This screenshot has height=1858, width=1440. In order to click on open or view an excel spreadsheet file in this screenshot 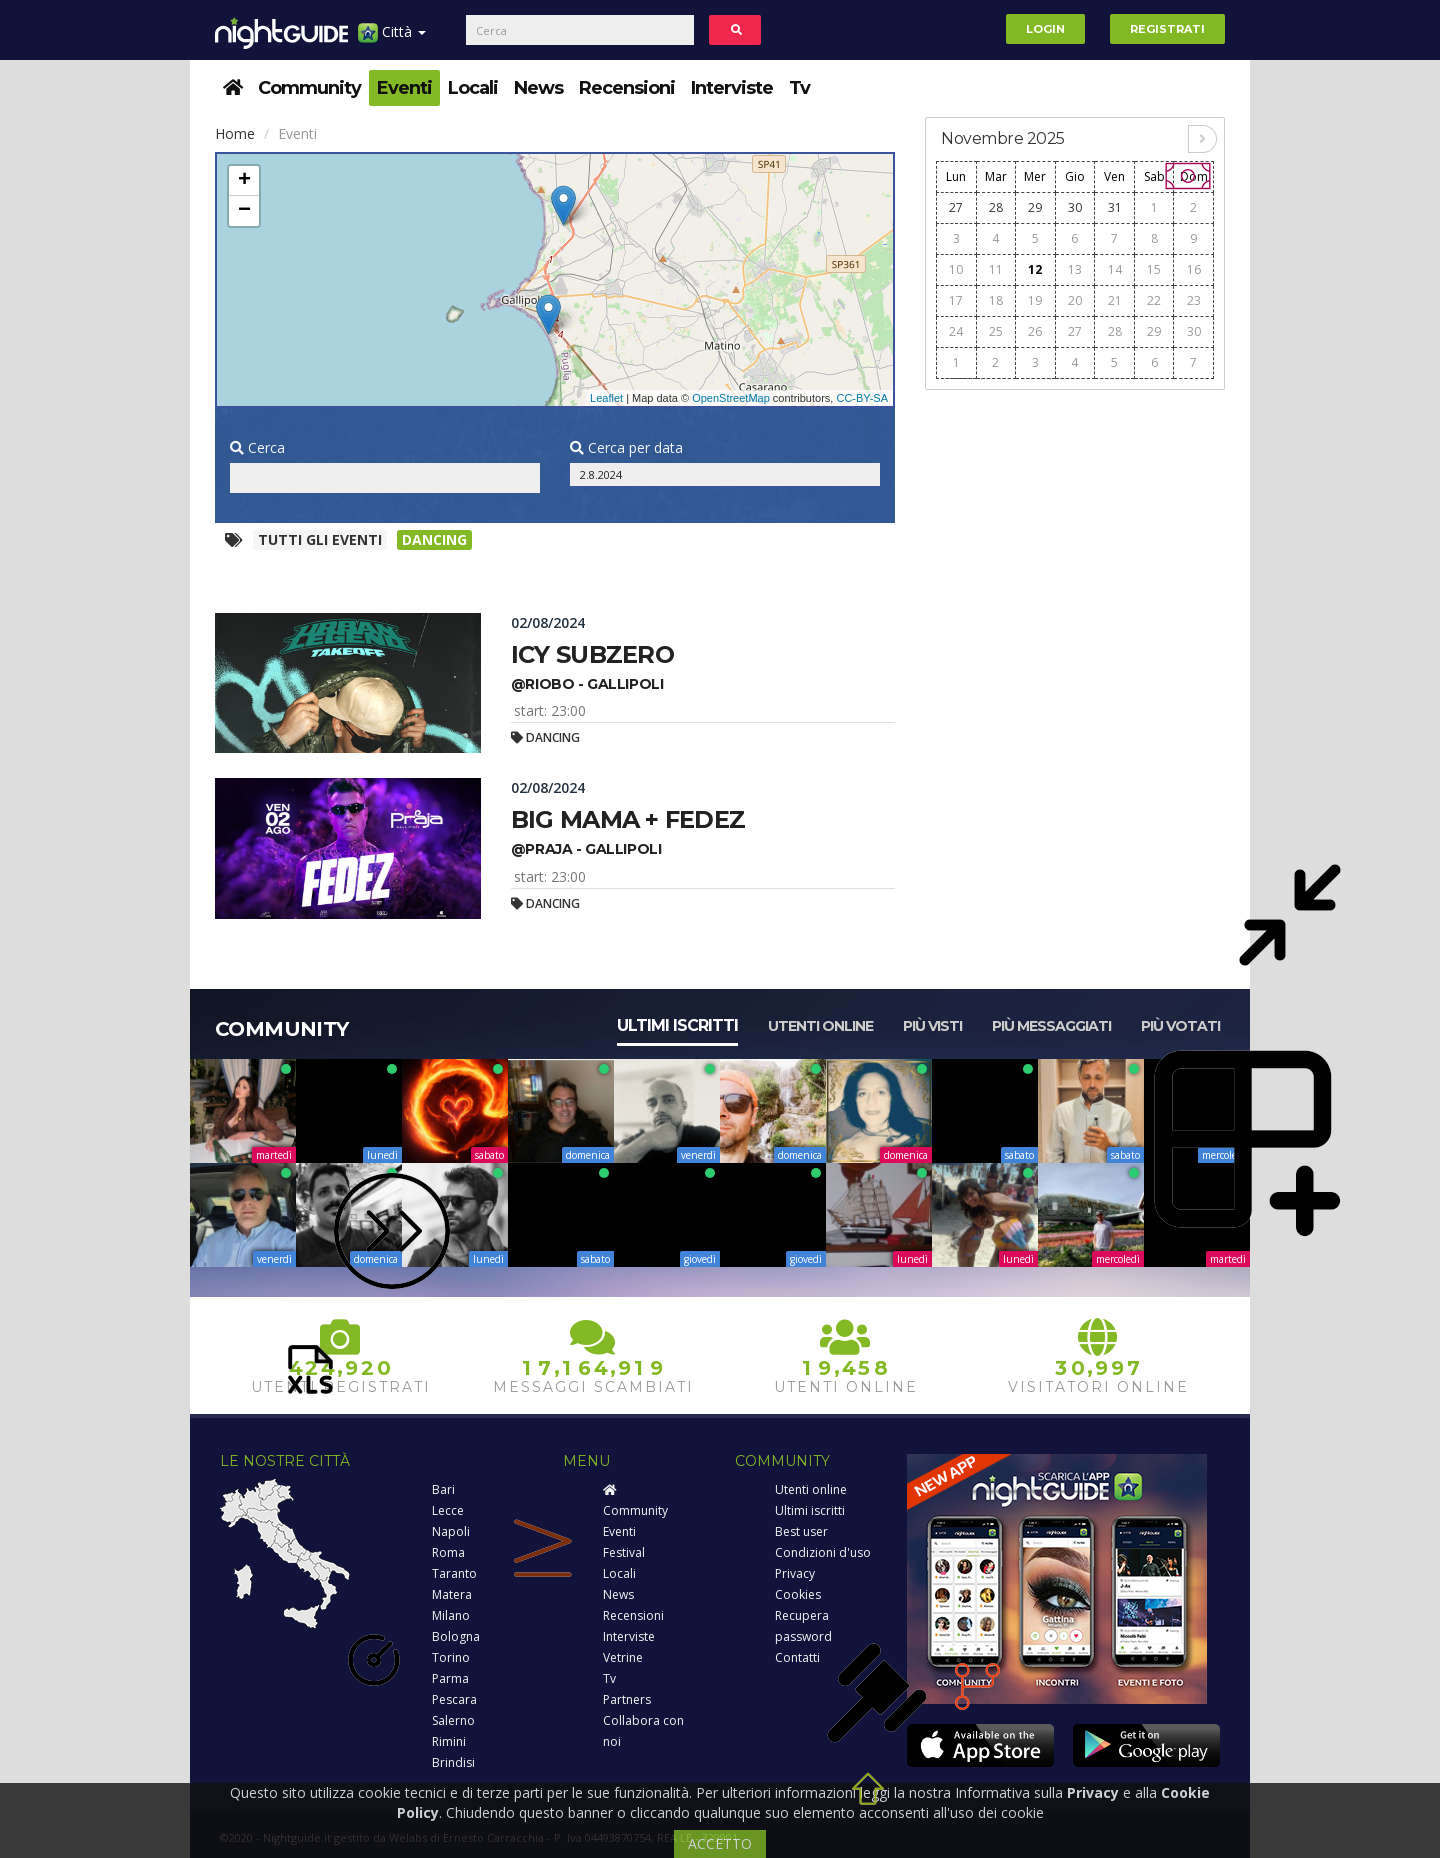, I will do `click(310, 1371)`.